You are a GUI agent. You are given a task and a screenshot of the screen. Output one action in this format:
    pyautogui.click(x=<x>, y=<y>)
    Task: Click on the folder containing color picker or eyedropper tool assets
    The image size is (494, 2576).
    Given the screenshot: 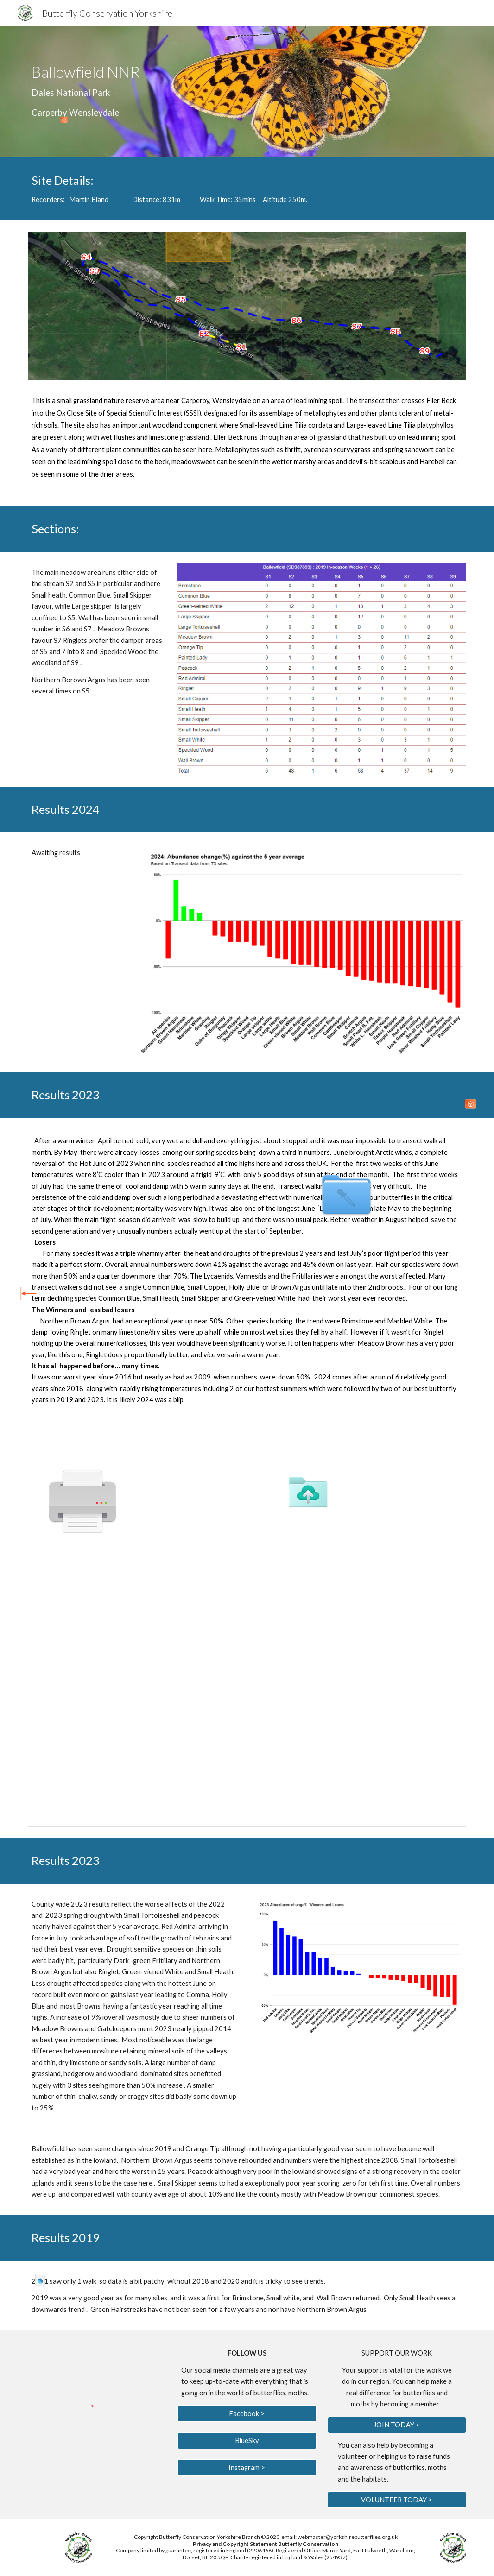 What is the action you would take?
    pyautogui.click(x=346, y=1194)
    